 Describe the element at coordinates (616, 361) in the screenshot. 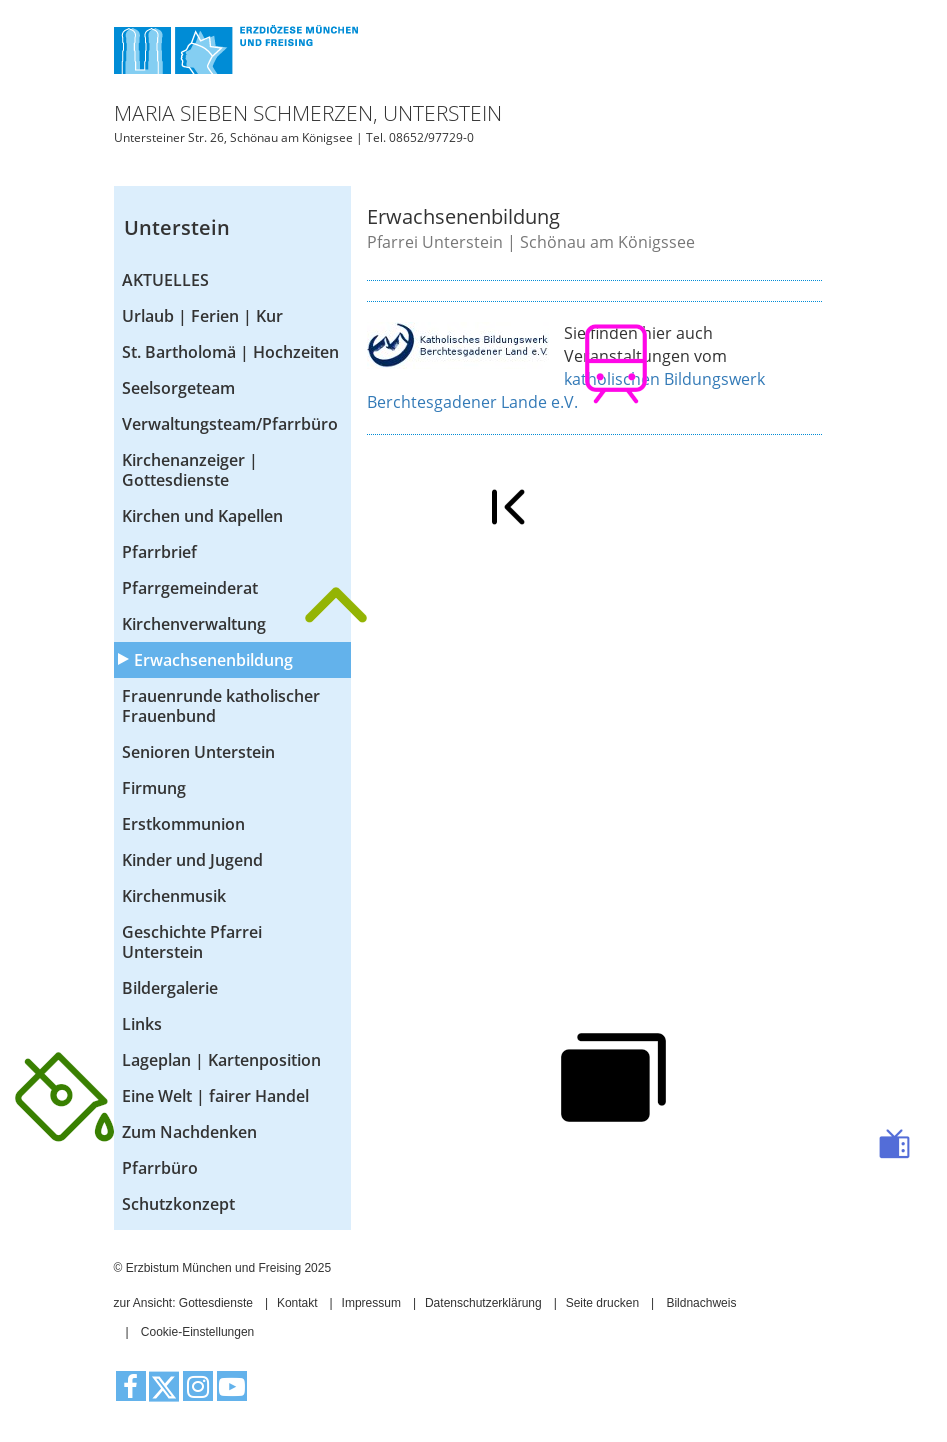

I see `access train or rail transit options` at that location.